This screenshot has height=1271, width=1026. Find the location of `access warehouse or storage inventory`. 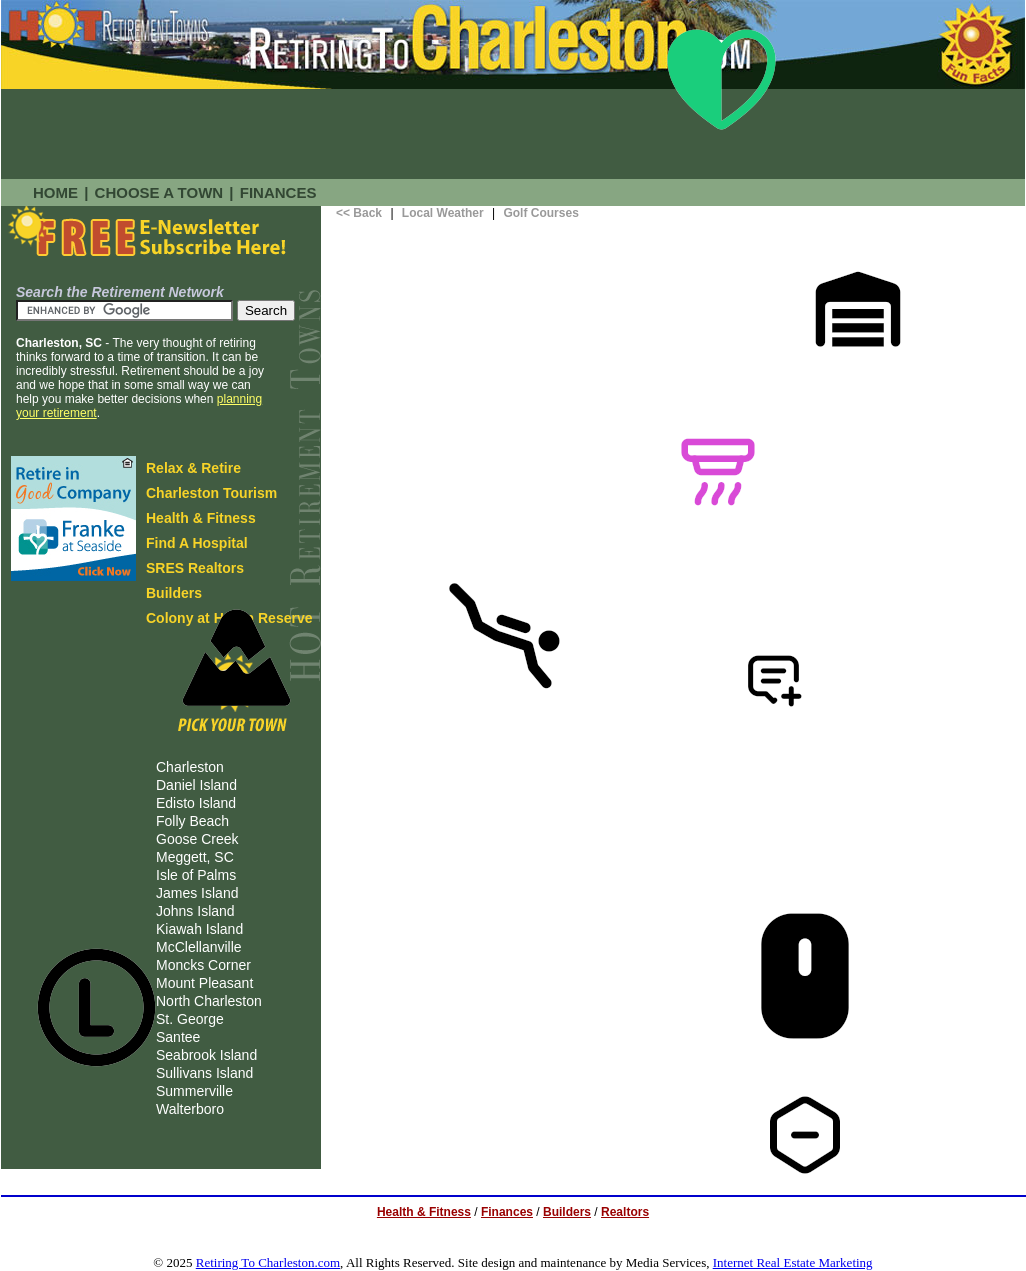

access warehouse or storage inventory is located at coordinates (858, 309).